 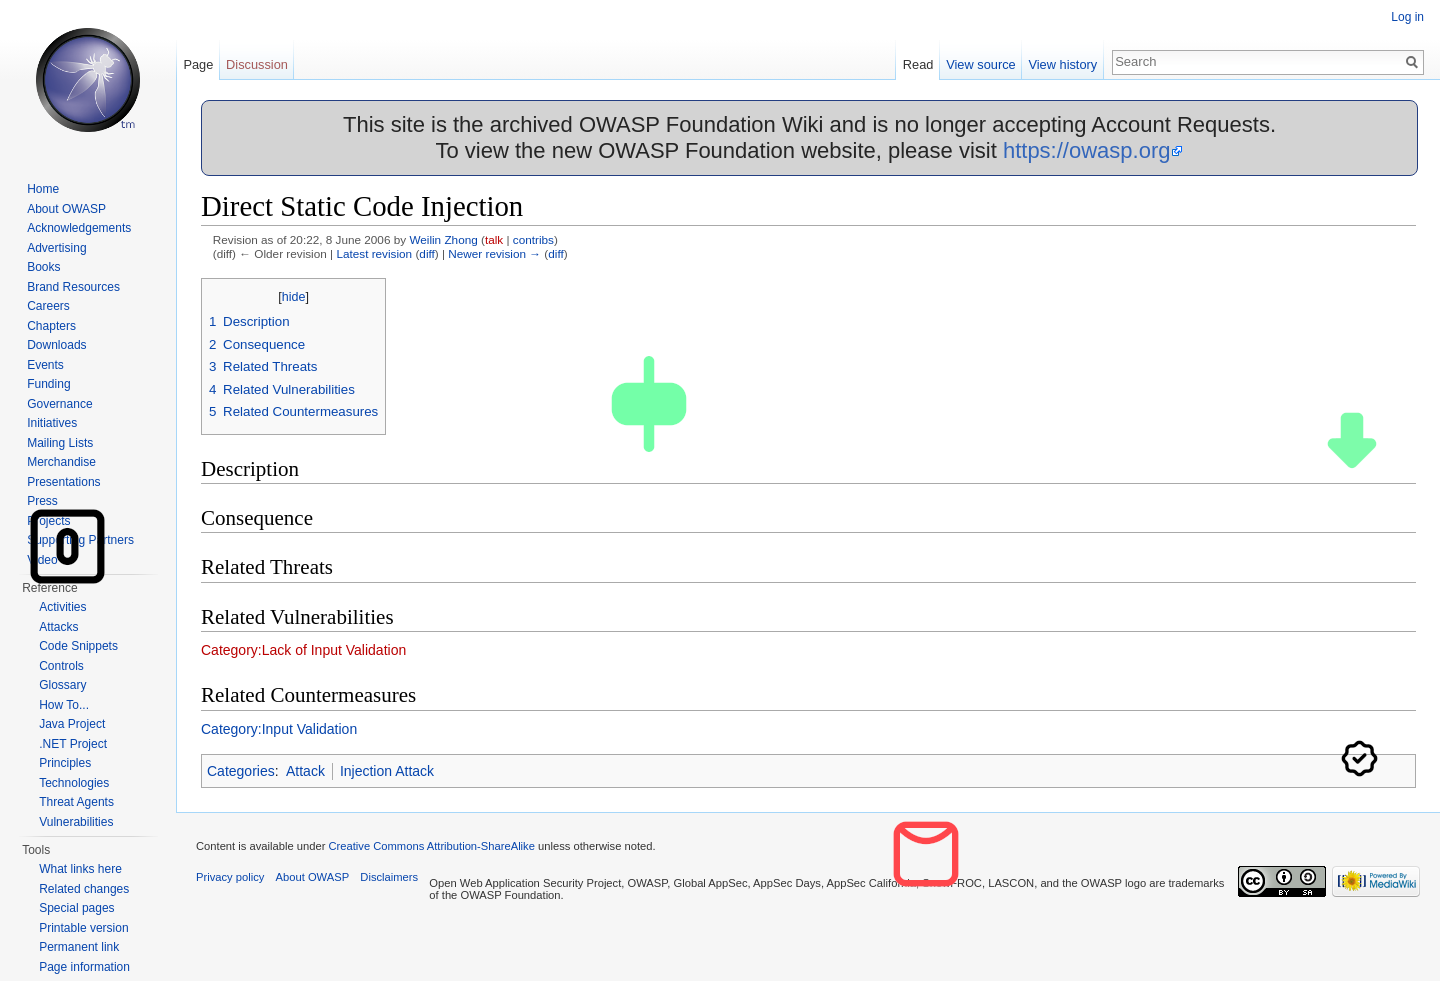 I want to click on download a file or content, so click(x=1352, y=441).